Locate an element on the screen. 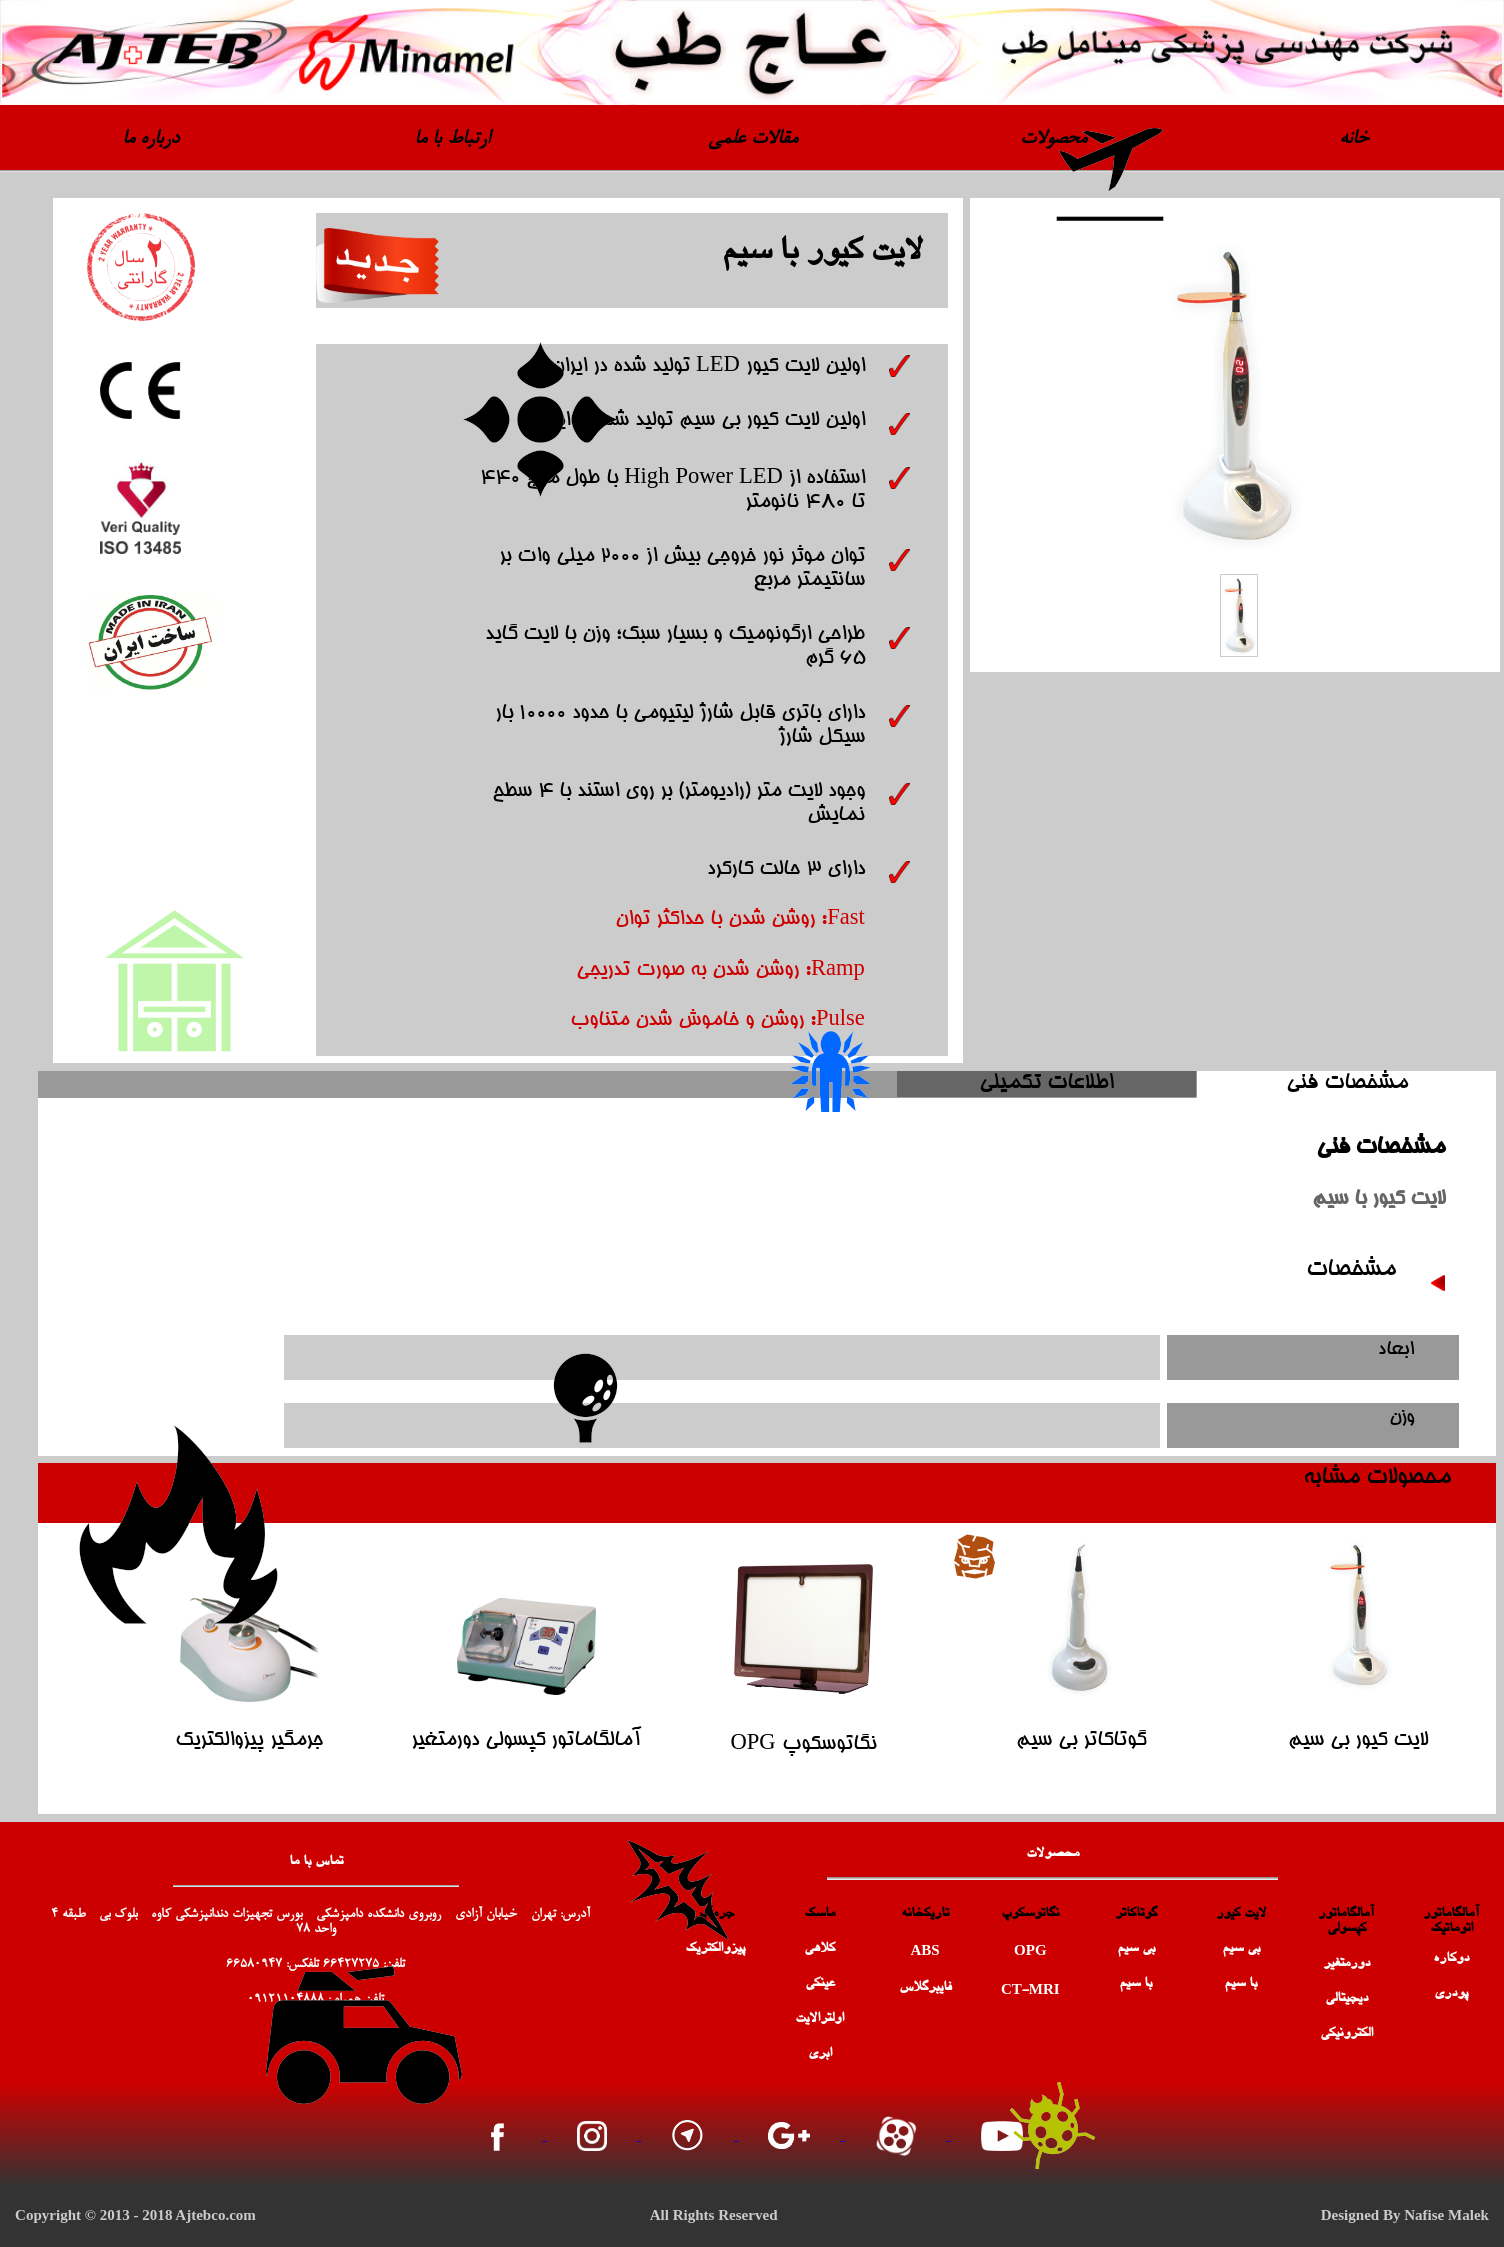 The width and height of the screenshot is (1504, 2247). indicates damage or injury status in a game is located at coordinates (678, 1890).